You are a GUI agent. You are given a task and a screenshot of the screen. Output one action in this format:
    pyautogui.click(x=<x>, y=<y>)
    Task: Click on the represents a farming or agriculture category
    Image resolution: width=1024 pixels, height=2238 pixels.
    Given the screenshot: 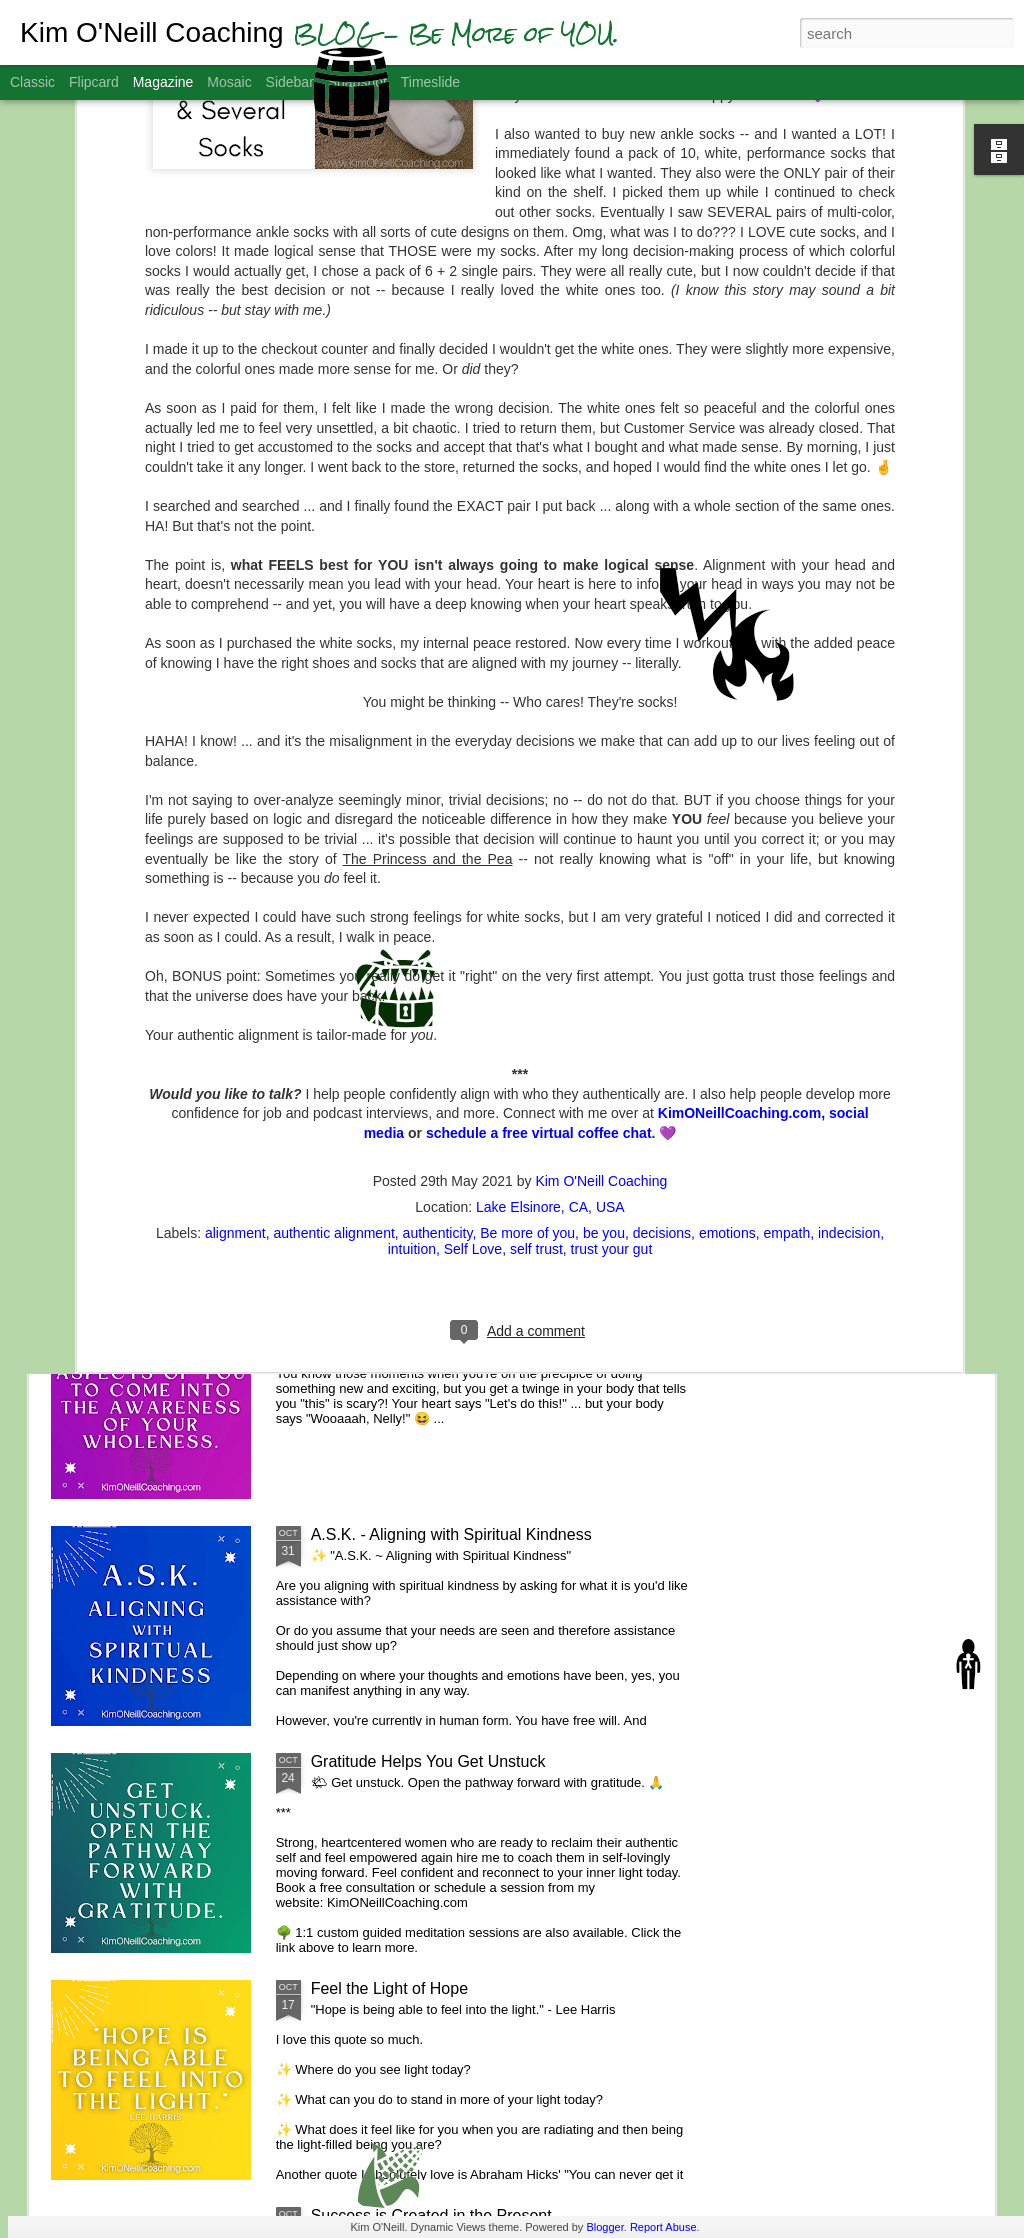 What is the action you would take?
    pyautogui.click(x=390, y=2175)
    